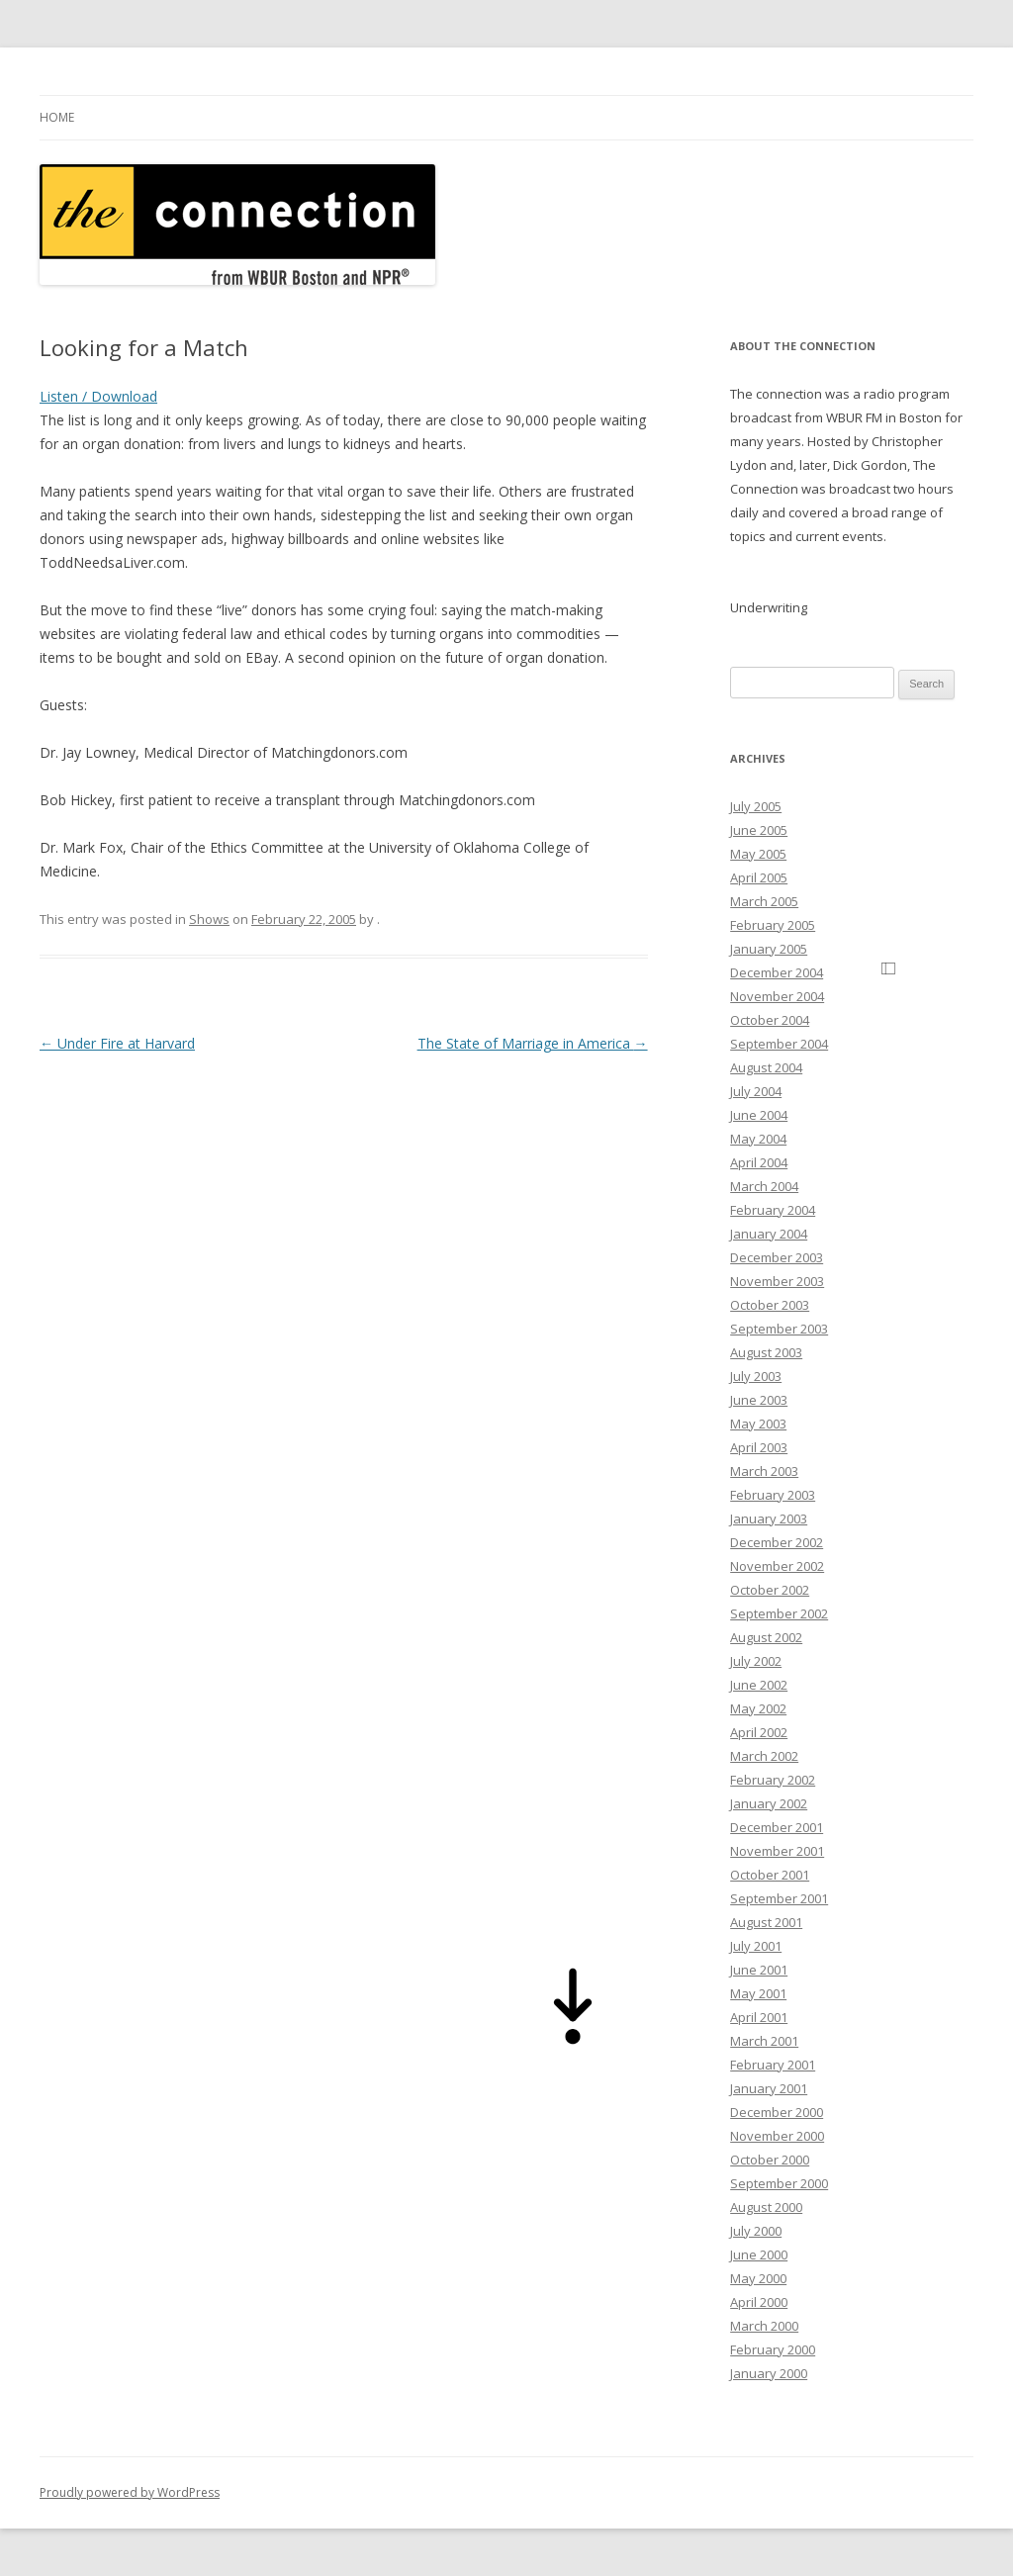 This screenshot has width=1013, height=2576. Describe the element at coordinates (888, 968) in the screenshot. I see `toggle sidebar panel visibility` at that location.